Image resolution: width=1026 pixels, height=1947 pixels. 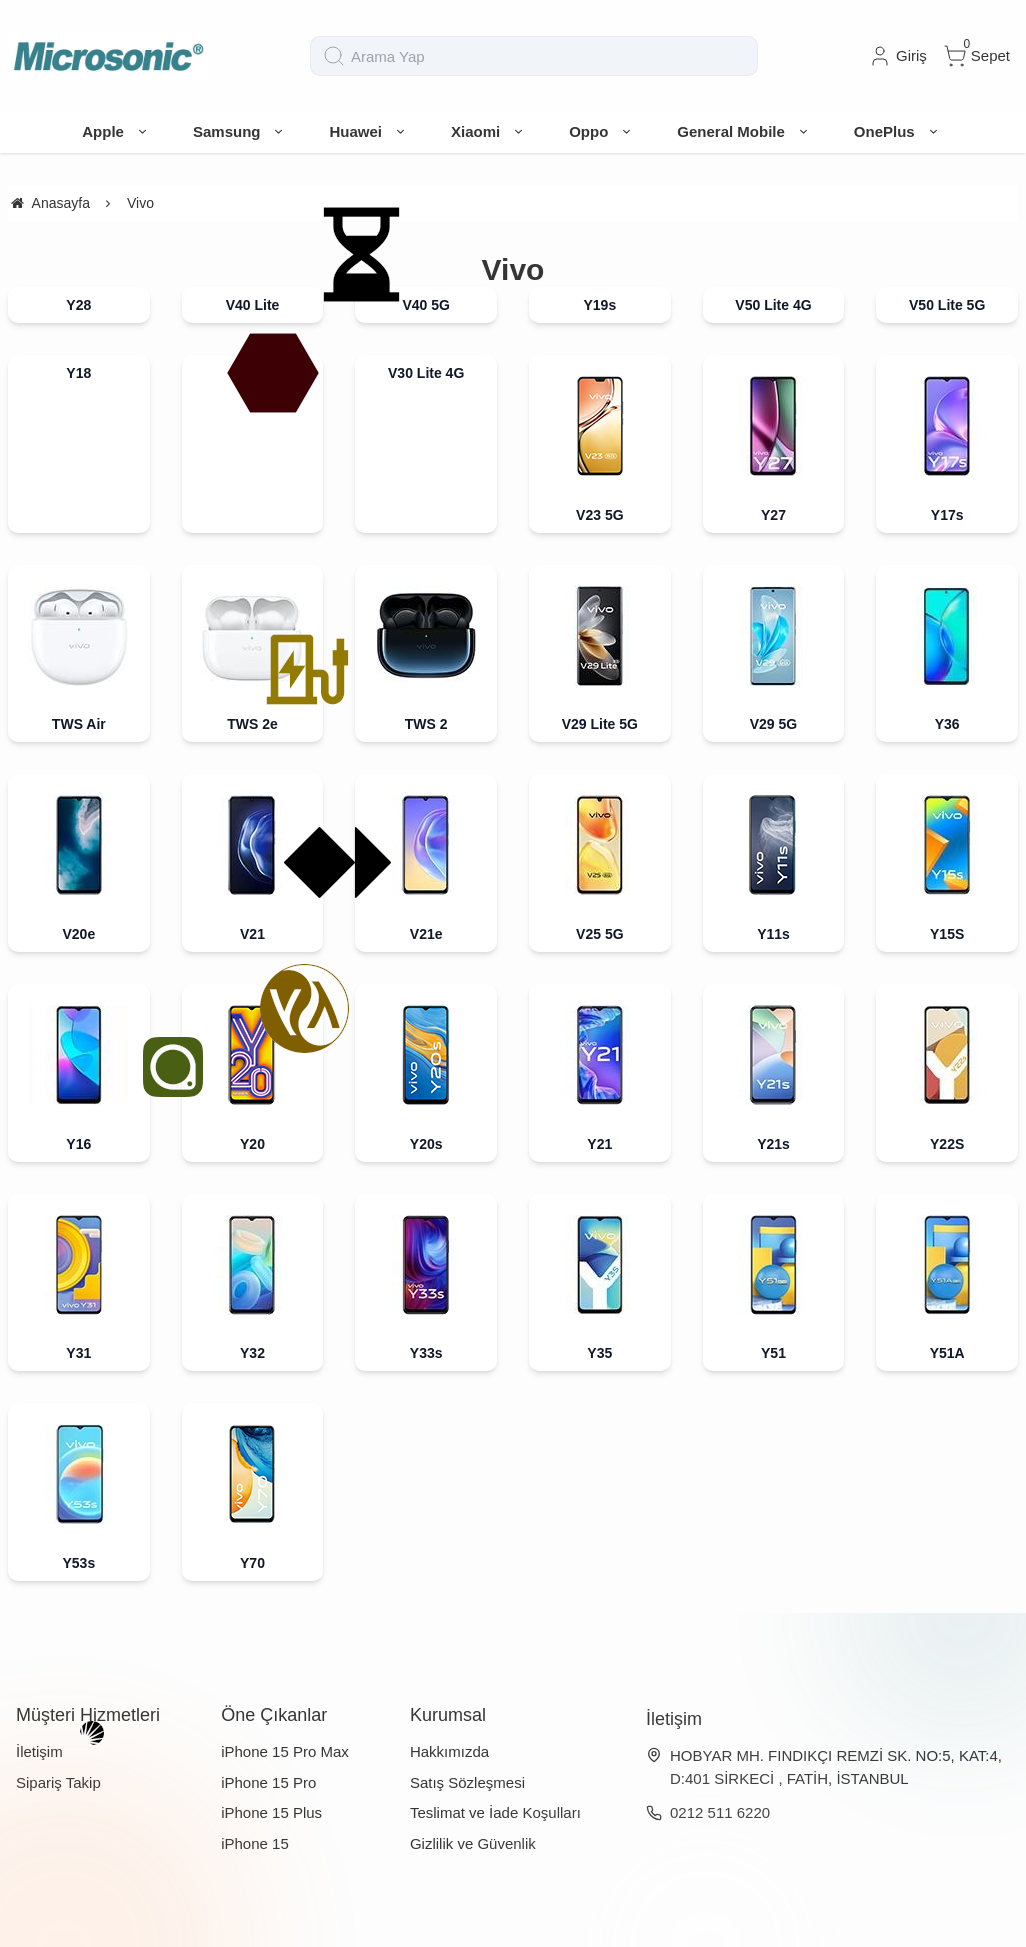 I want to click on find nearby EV charging stations, so click(x=305, y=669).